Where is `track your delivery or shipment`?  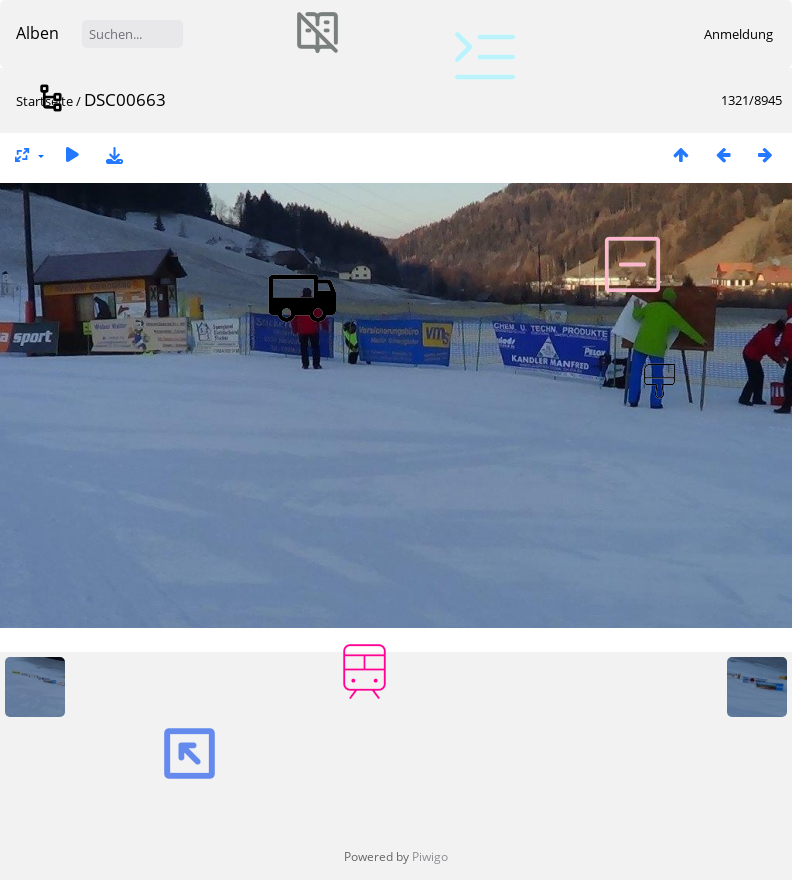
track your delivery or shipment is located at coordinates (300, 295).